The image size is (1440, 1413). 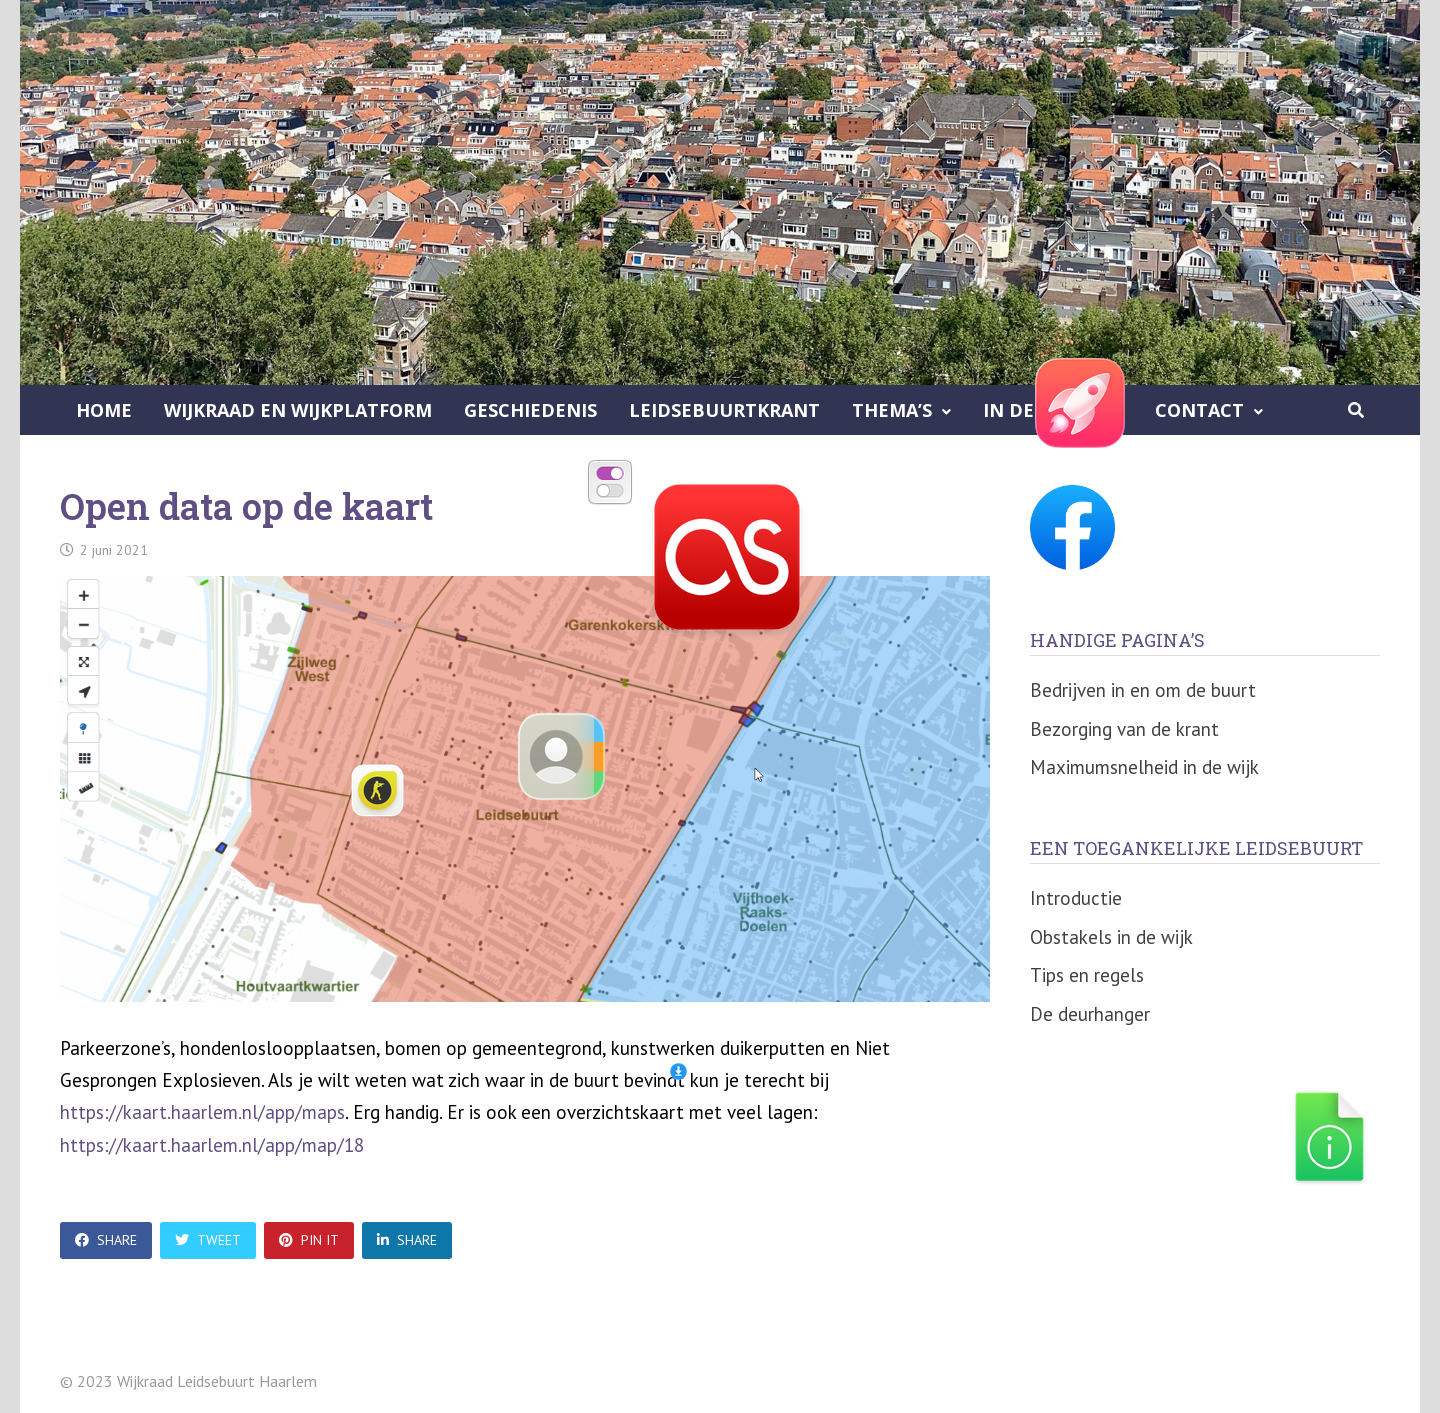 What do you see at coordinates (561, 756) in the screenshot?
I see `open contacts app` at bounding box center [561, 756].